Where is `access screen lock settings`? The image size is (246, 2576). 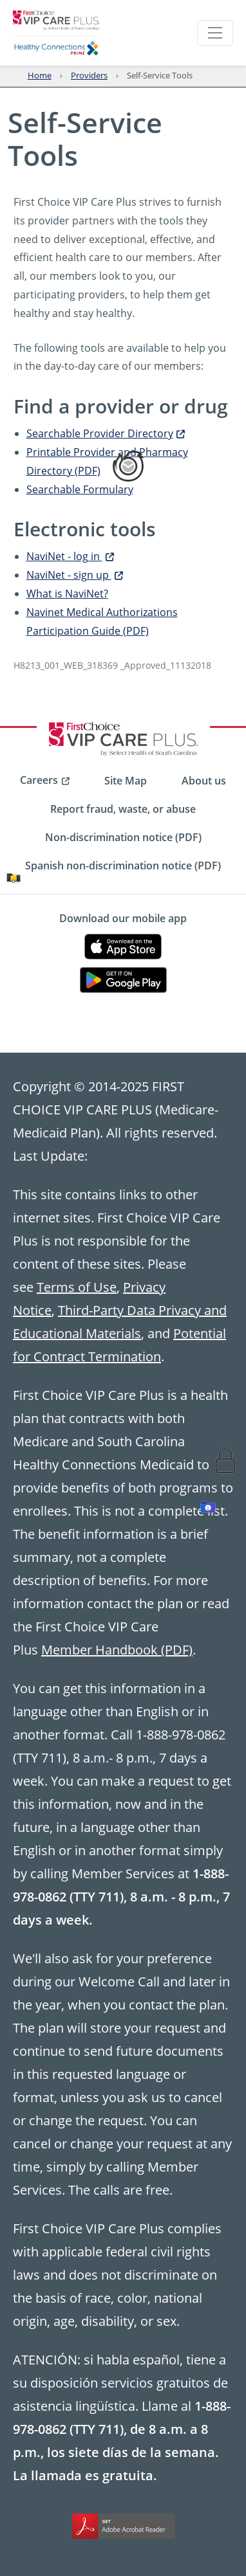
access screen lock settings is located at coordinates (225, 1462).